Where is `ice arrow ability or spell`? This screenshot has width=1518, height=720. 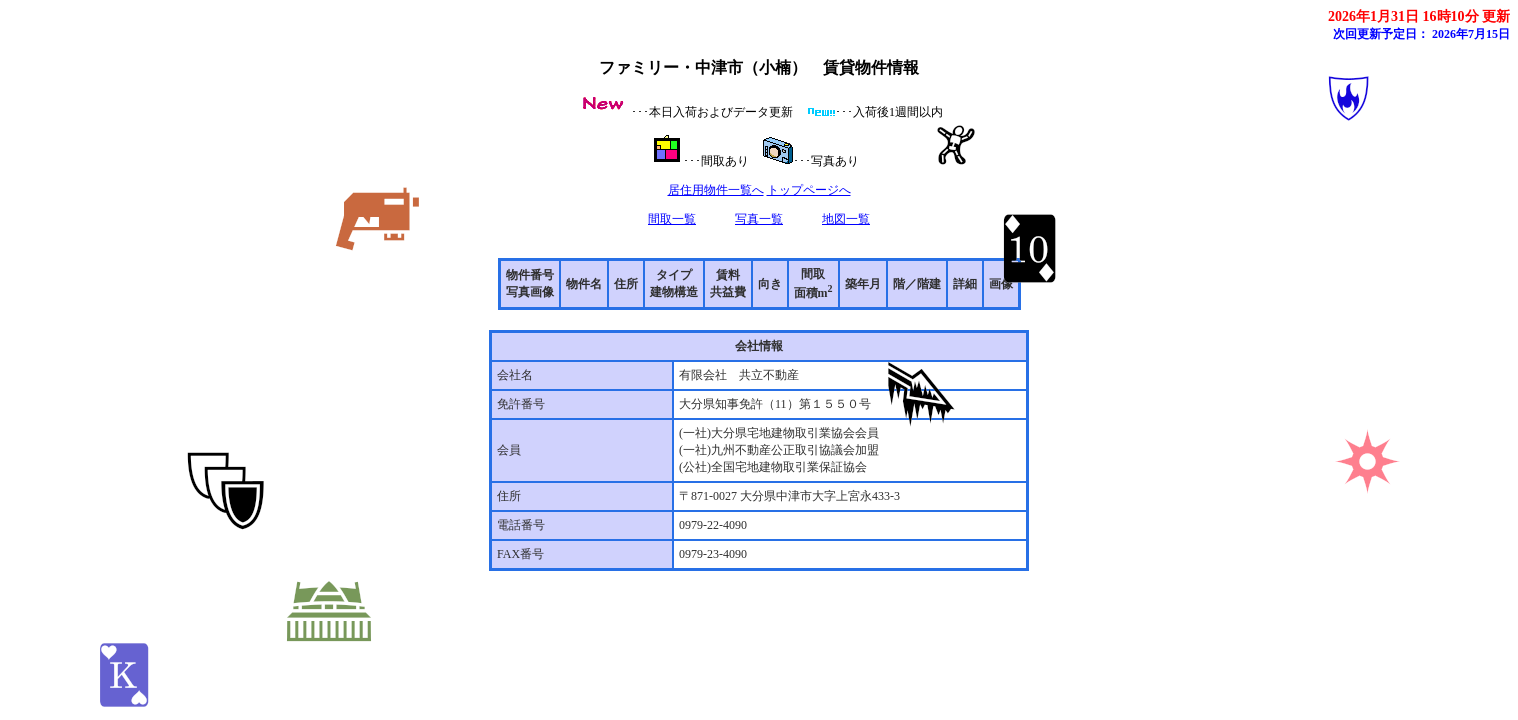 ice arrow ability or spell is located at coordinates (921, 393).